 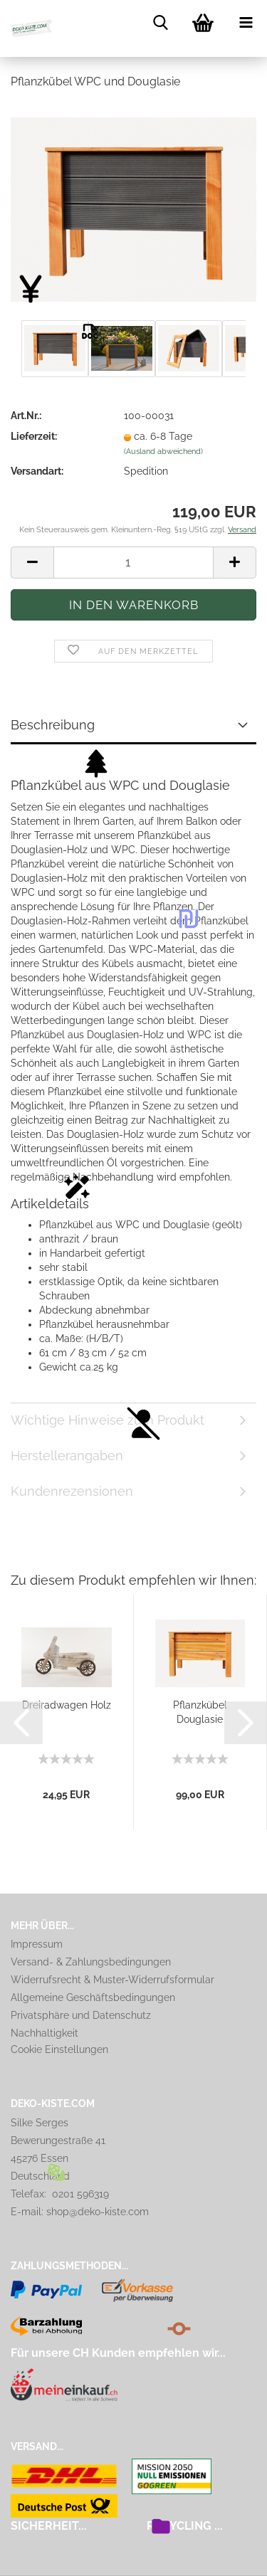 What do you see at coordinates (179, 2328) in the screenshot?
I see `view commit details in version control` at bounding box center [179, 2328].